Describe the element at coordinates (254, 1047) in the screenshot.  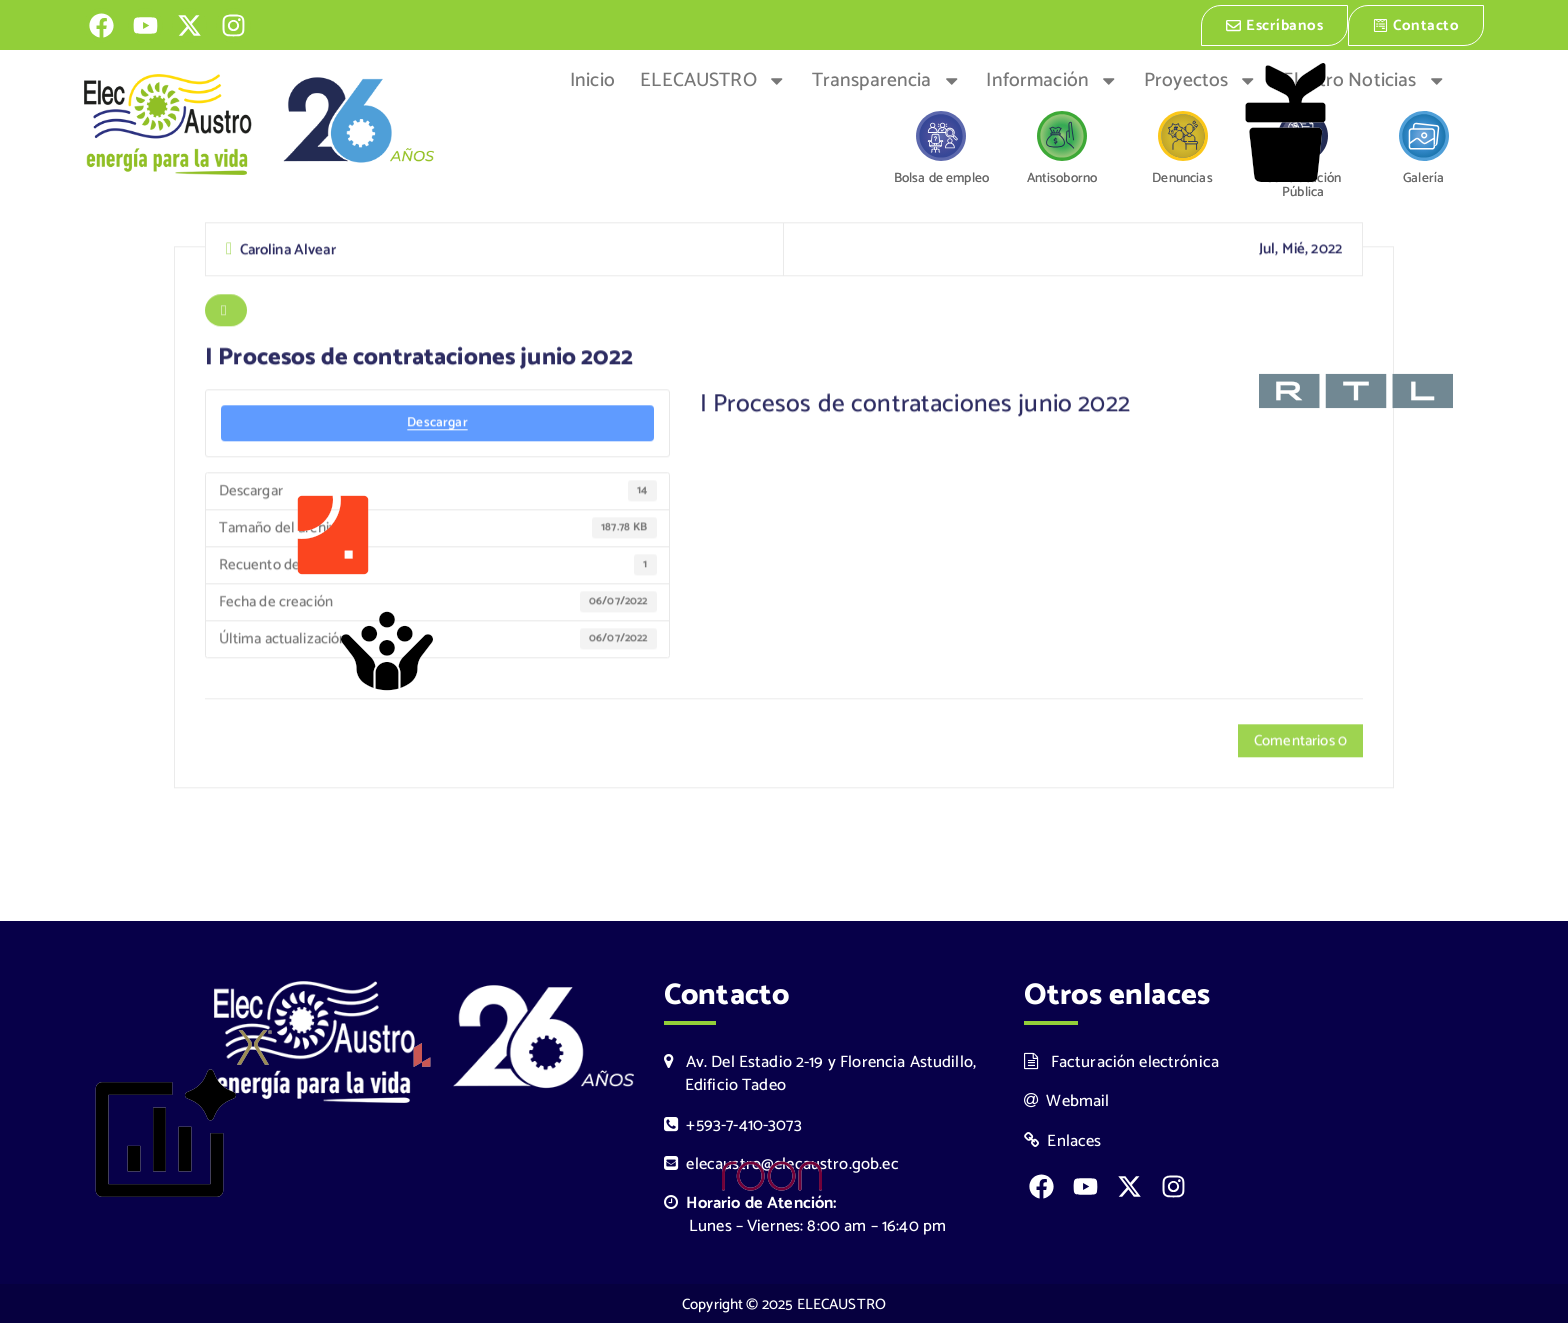
I see `chemex brand logo` at that location.